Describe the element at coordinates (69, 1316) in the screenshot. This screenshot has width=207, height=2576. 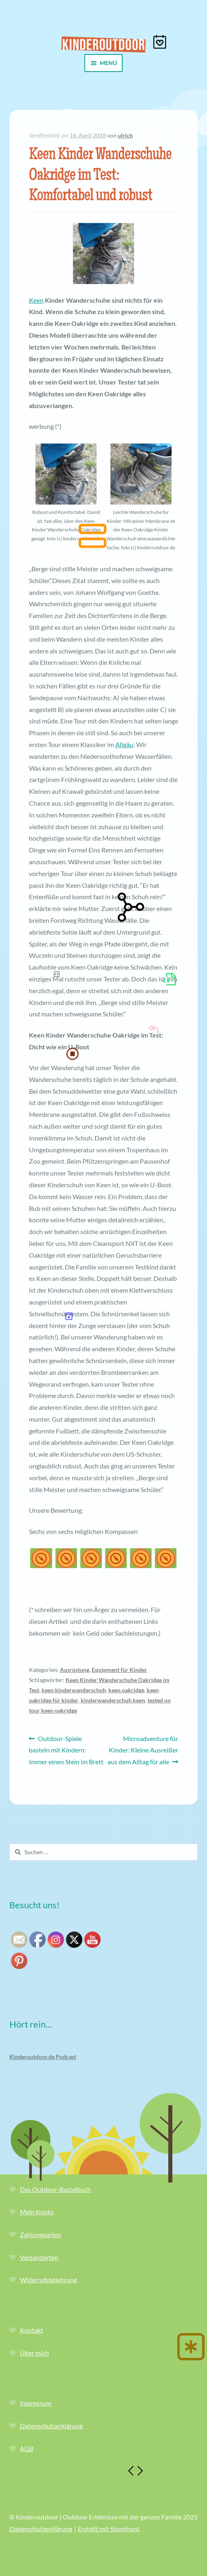
I see `archive this item` at that location.